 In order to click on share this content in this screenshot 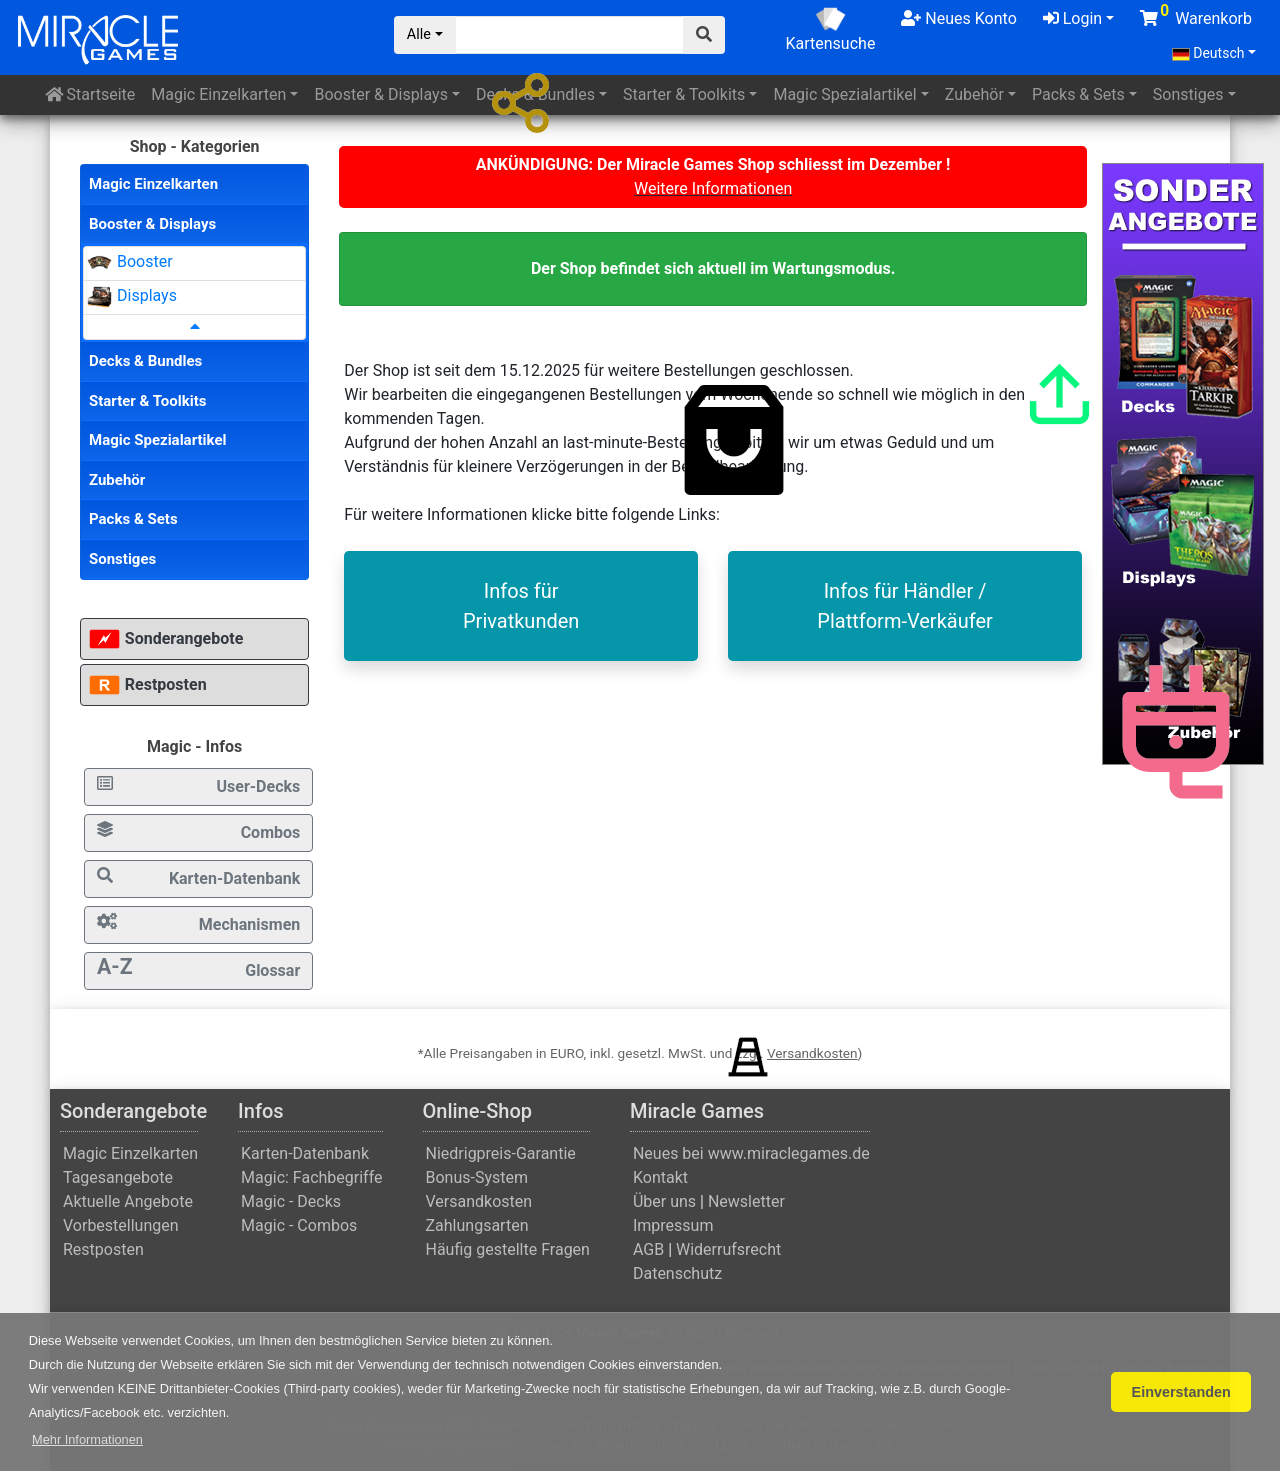, I will do `click(522, 103)`.